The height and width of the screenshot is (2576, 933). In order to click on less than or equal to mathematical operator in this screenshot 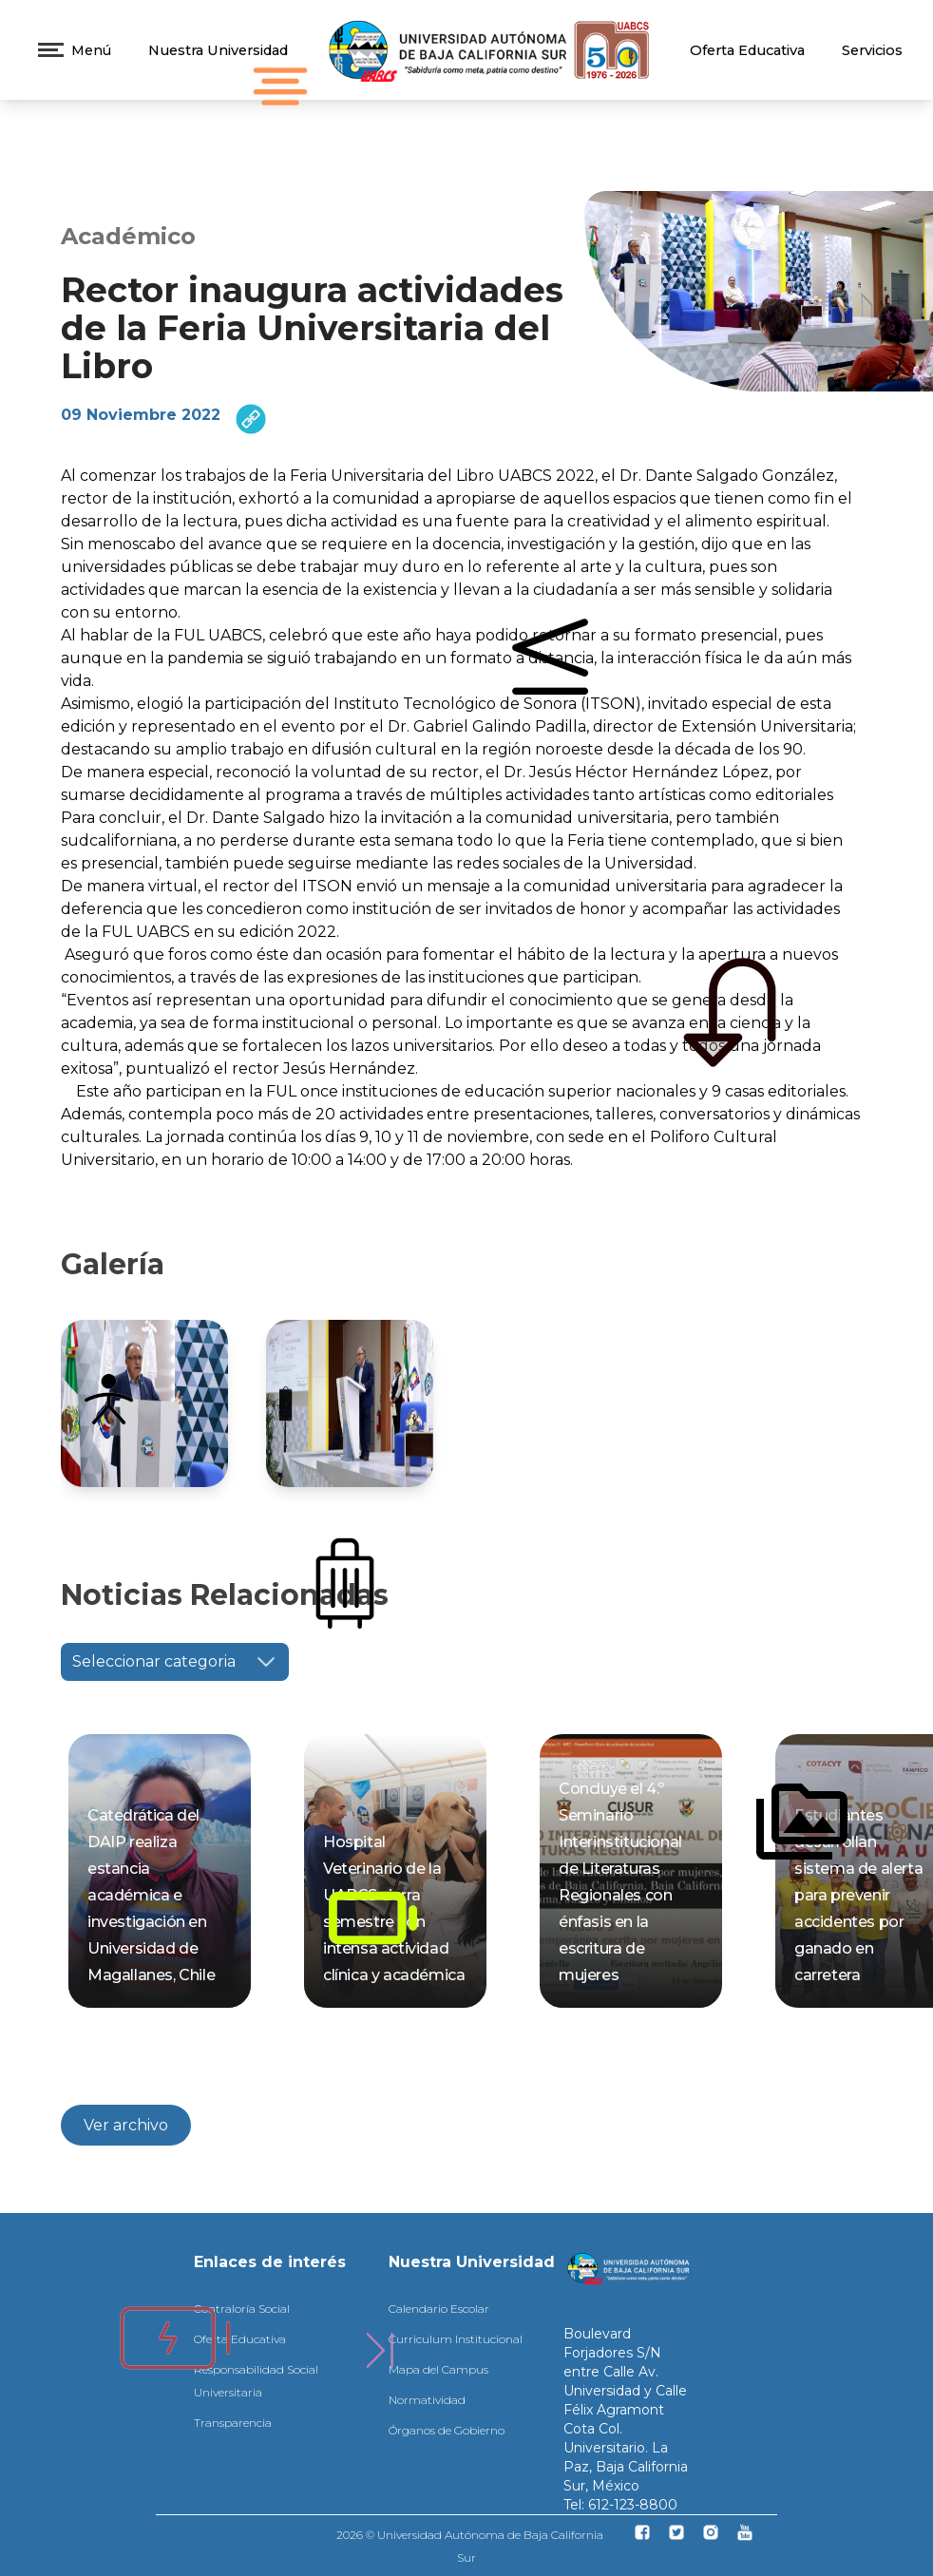, I will do `click(552, 658)`.